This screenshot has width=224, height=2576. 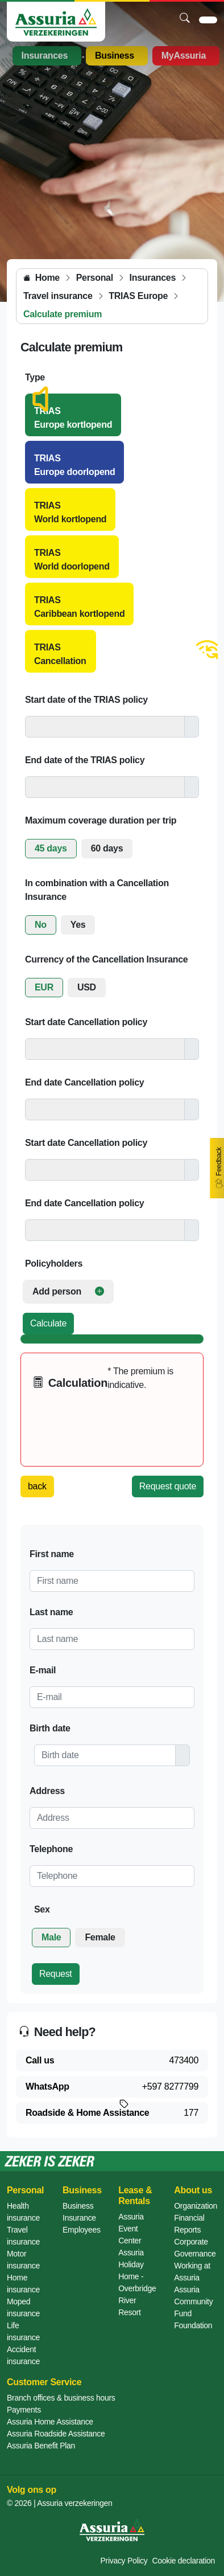 What do you see at coordinates (48, 399) in the screenshot?
I see `adjust audio volume settings` at bounding box center [48, 399].